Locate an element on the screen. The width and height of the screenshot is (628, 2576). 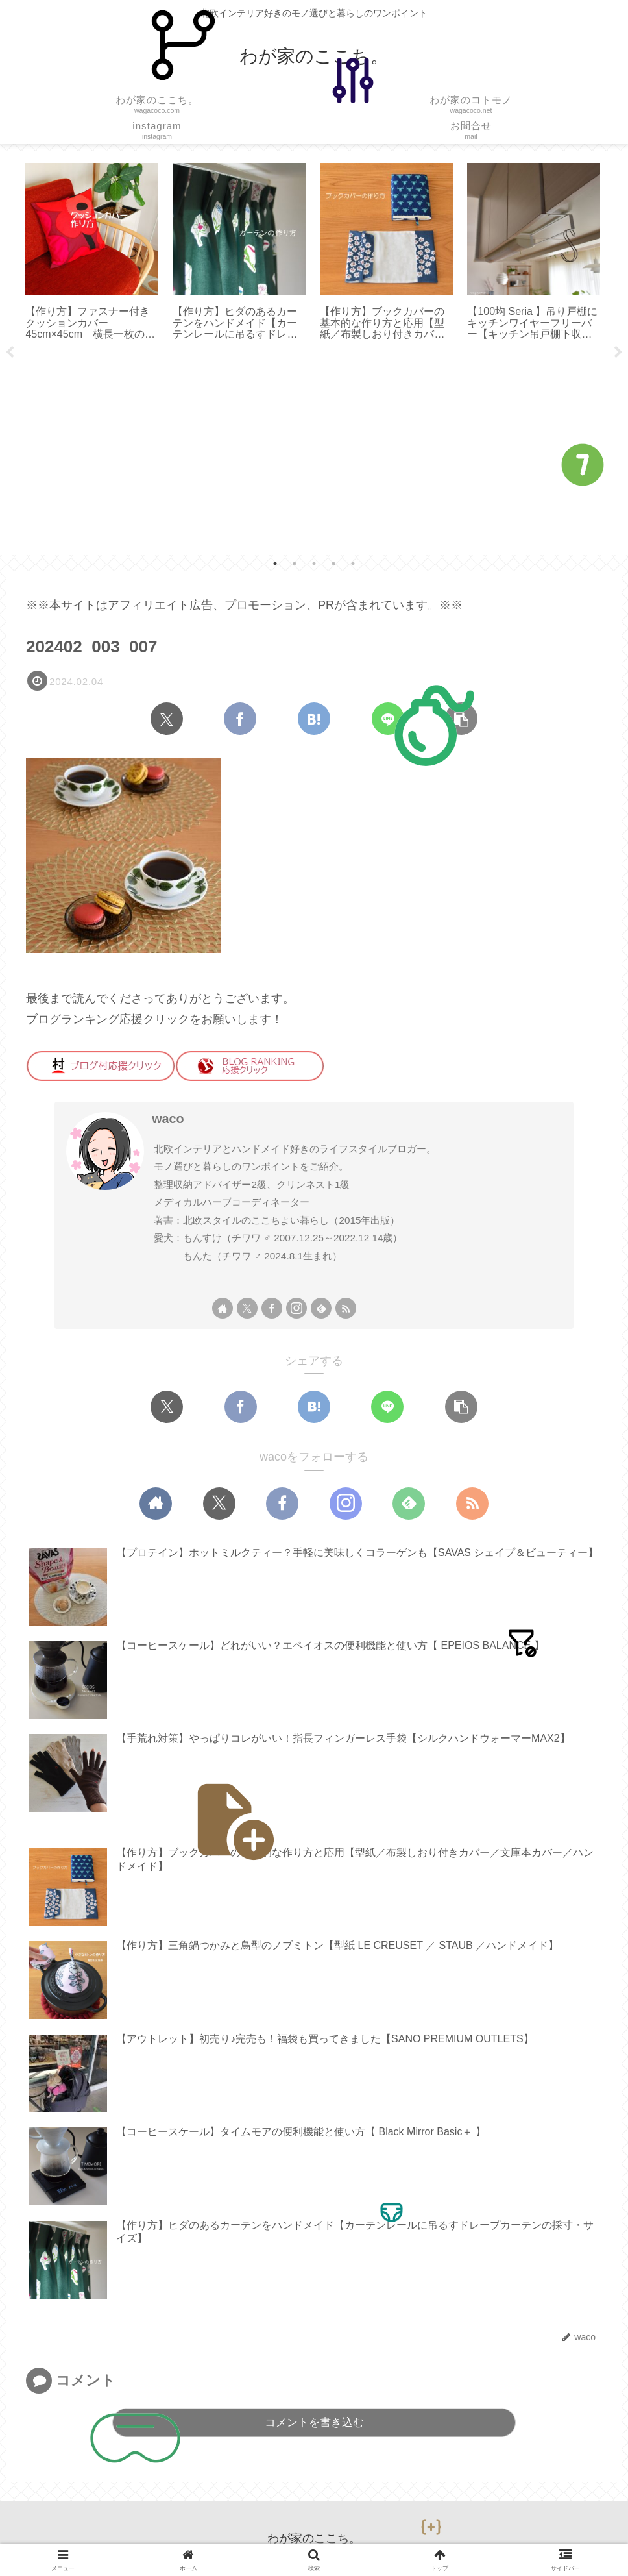
view repository branches is located at coordinates (183, 45).